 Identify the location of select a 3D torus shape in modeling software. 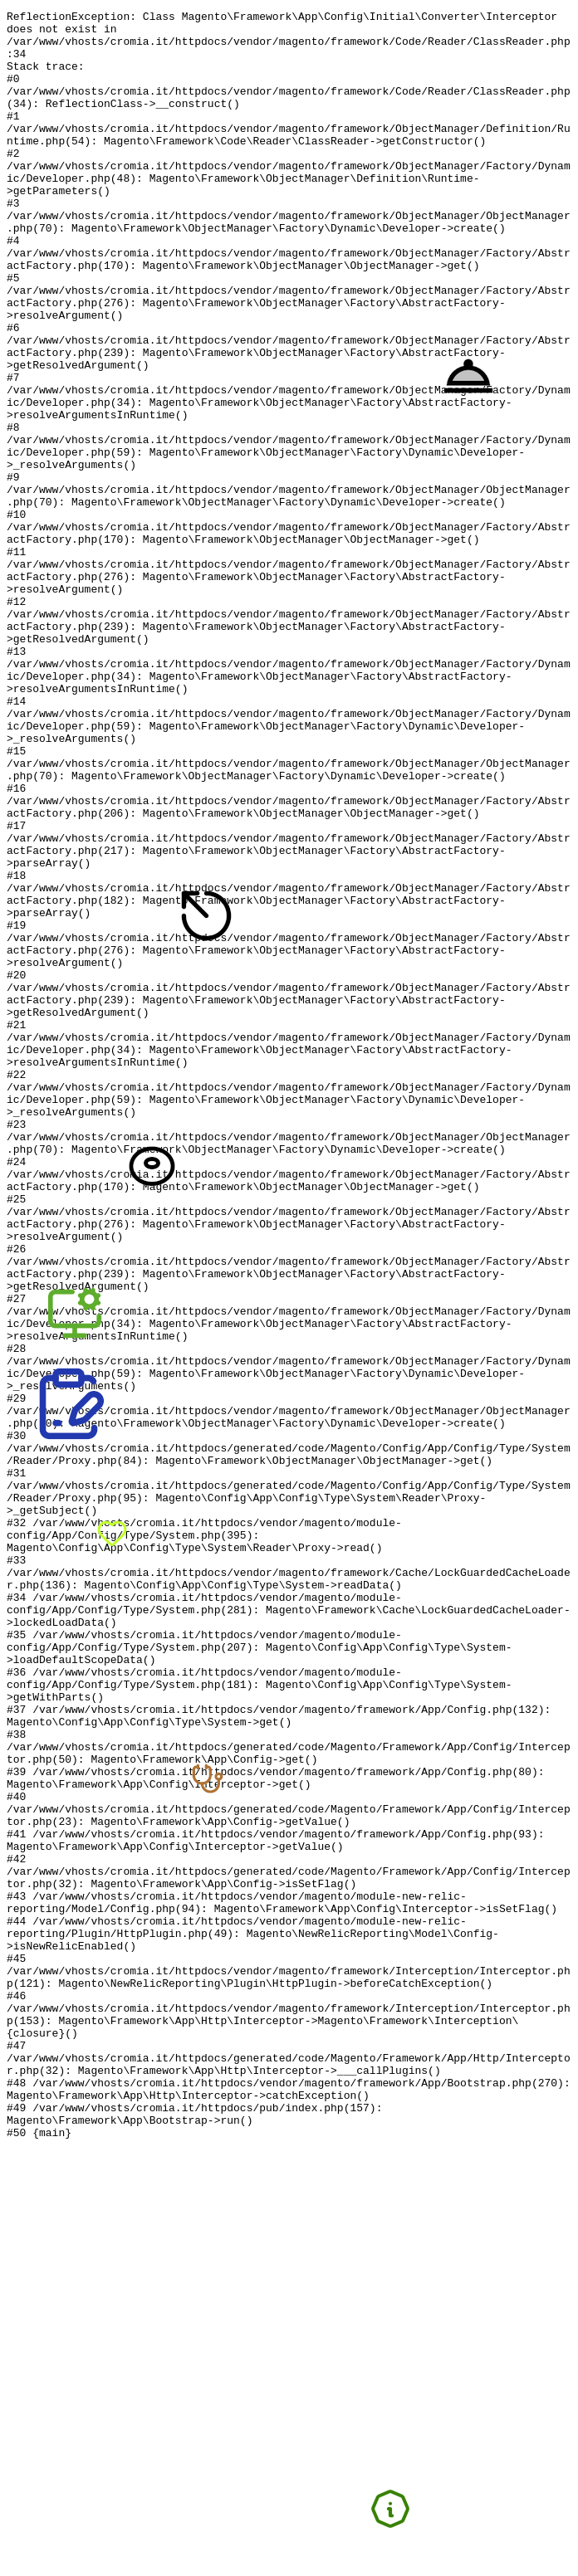
(152, 1165).